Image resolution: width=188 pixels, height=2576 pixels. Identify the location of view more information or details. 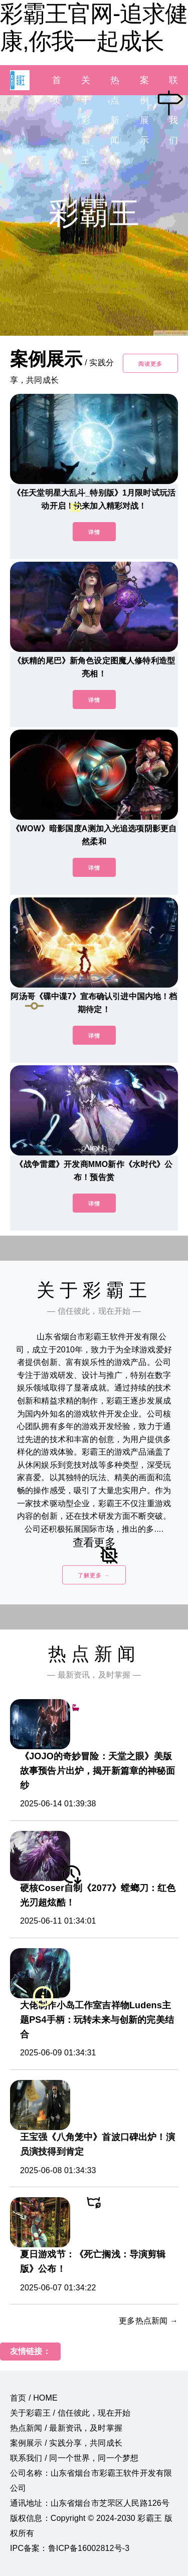
(43, 1996).